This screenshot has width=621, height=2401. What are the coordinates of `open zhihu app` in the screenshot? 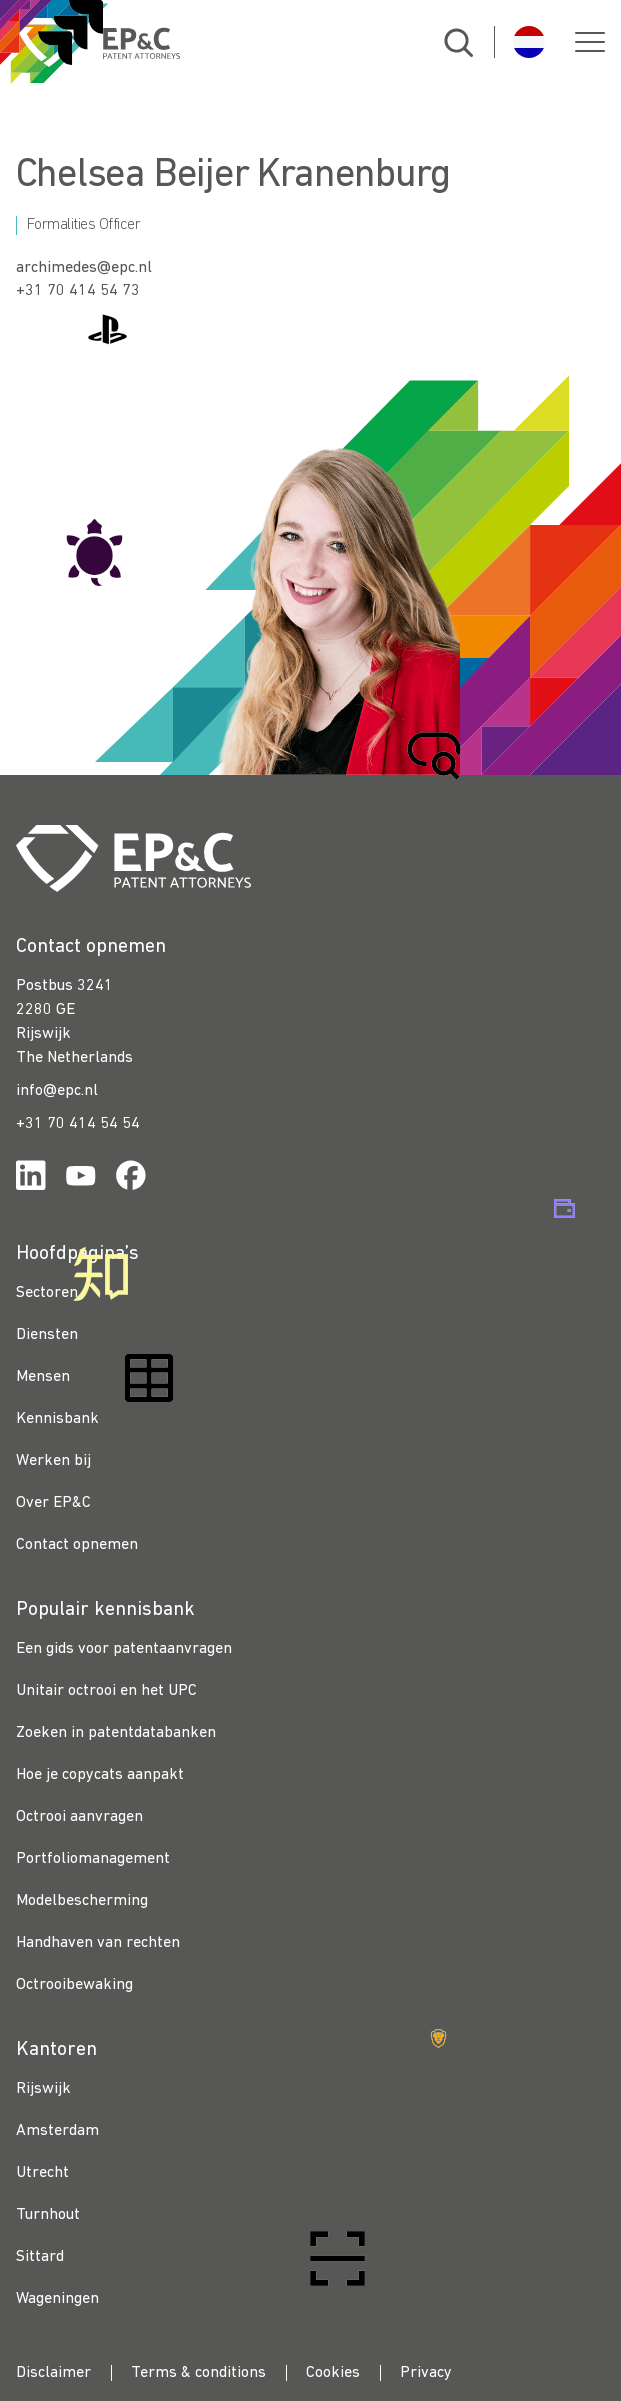 It's located at (101, 1274).